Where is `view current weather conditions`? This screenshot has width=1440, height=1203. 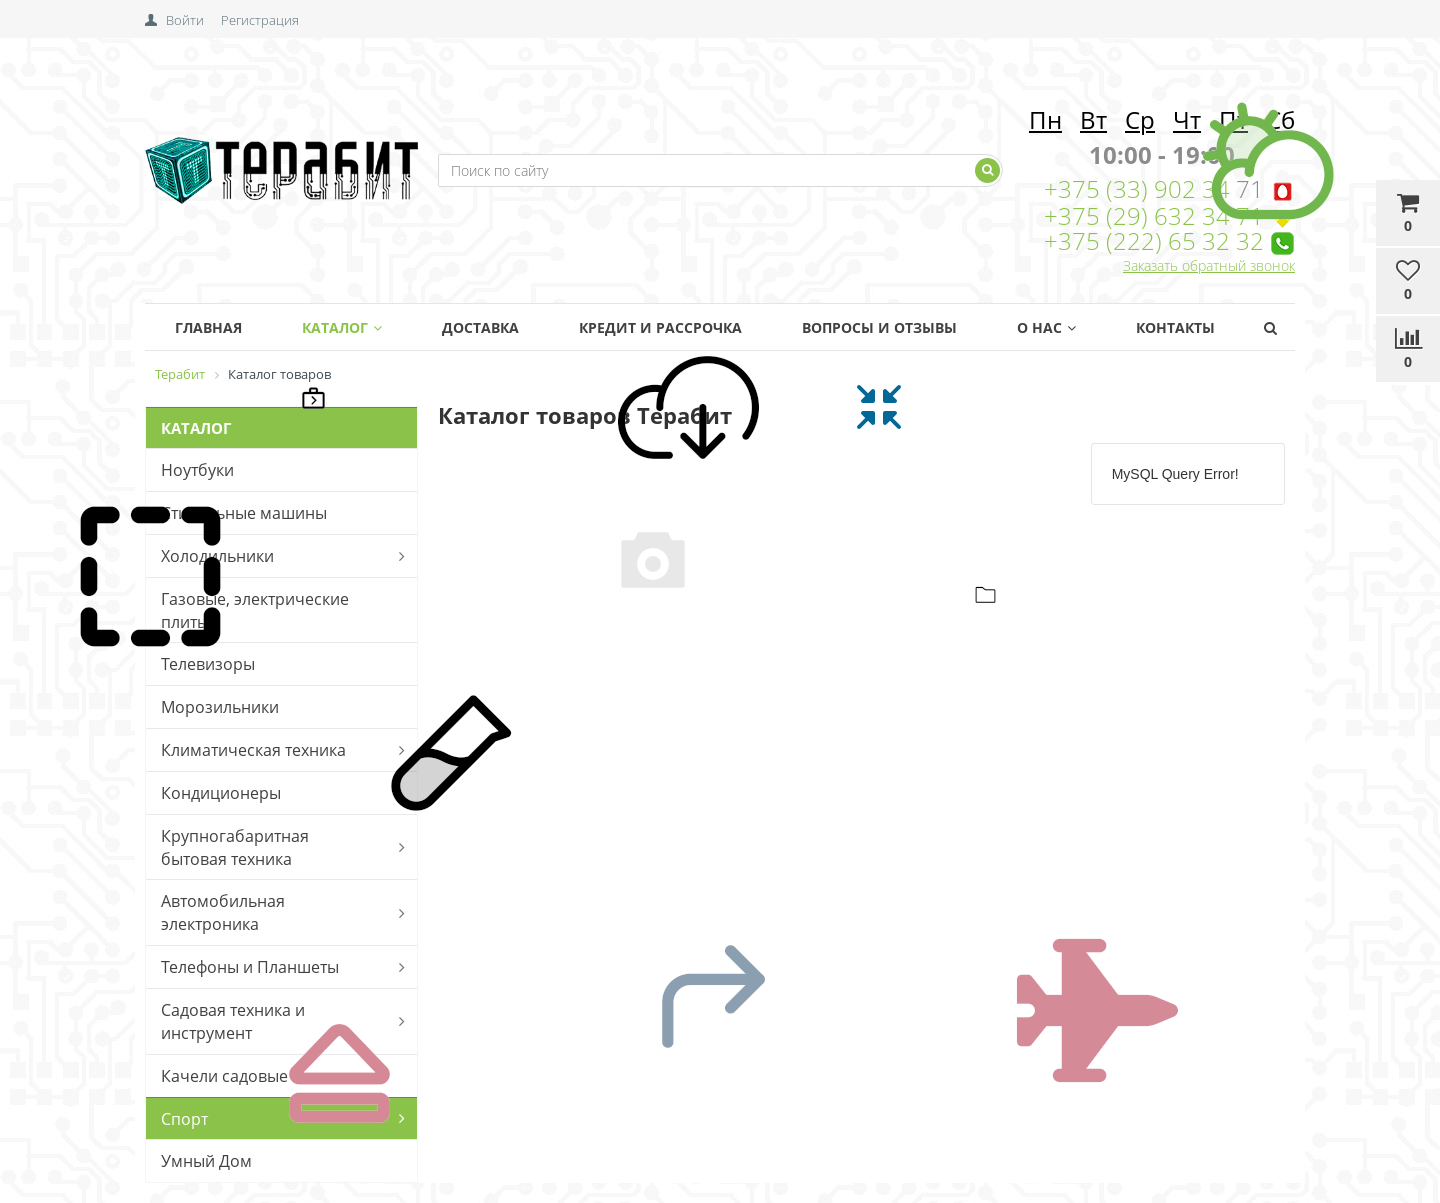 view current weather conditions is located at coordinates (1268, 163).